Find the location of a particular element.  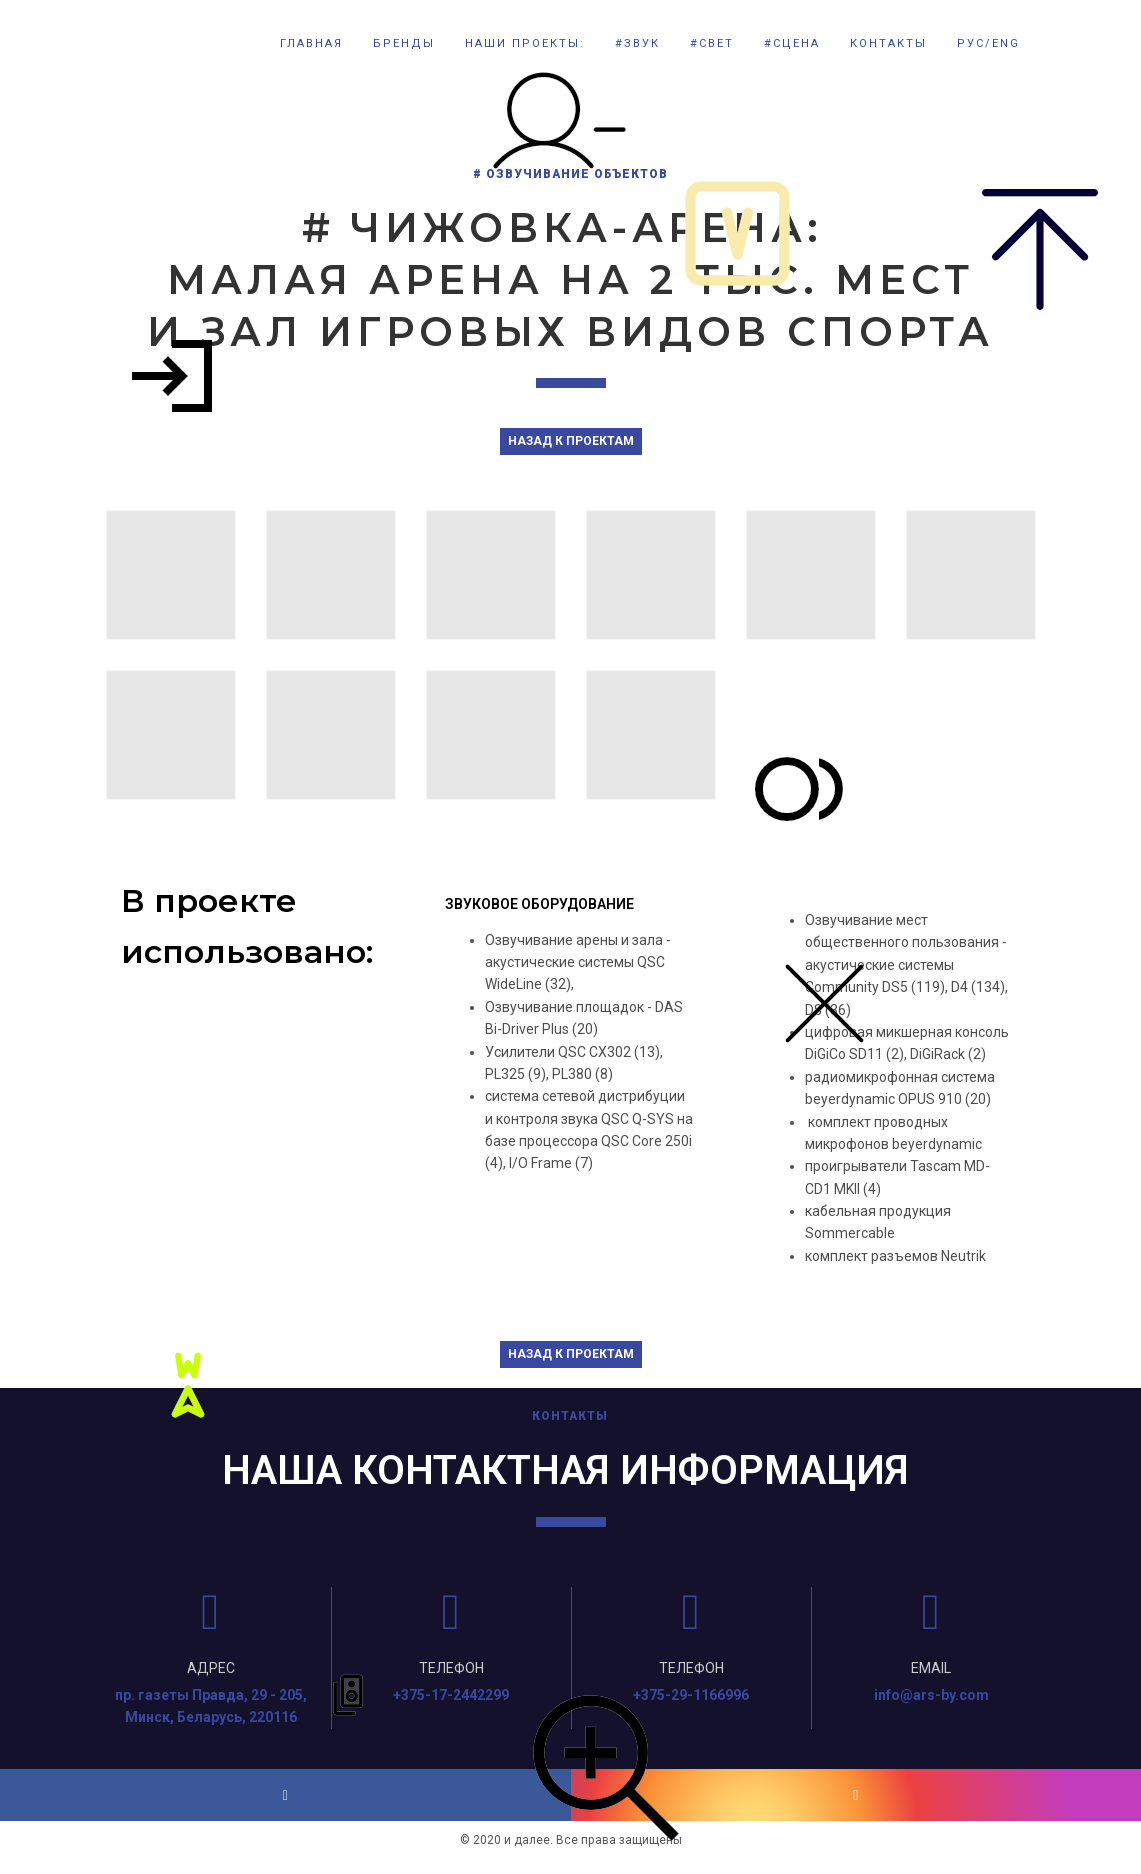

manage connected speaker devices is located at coordinates (348, 1695).